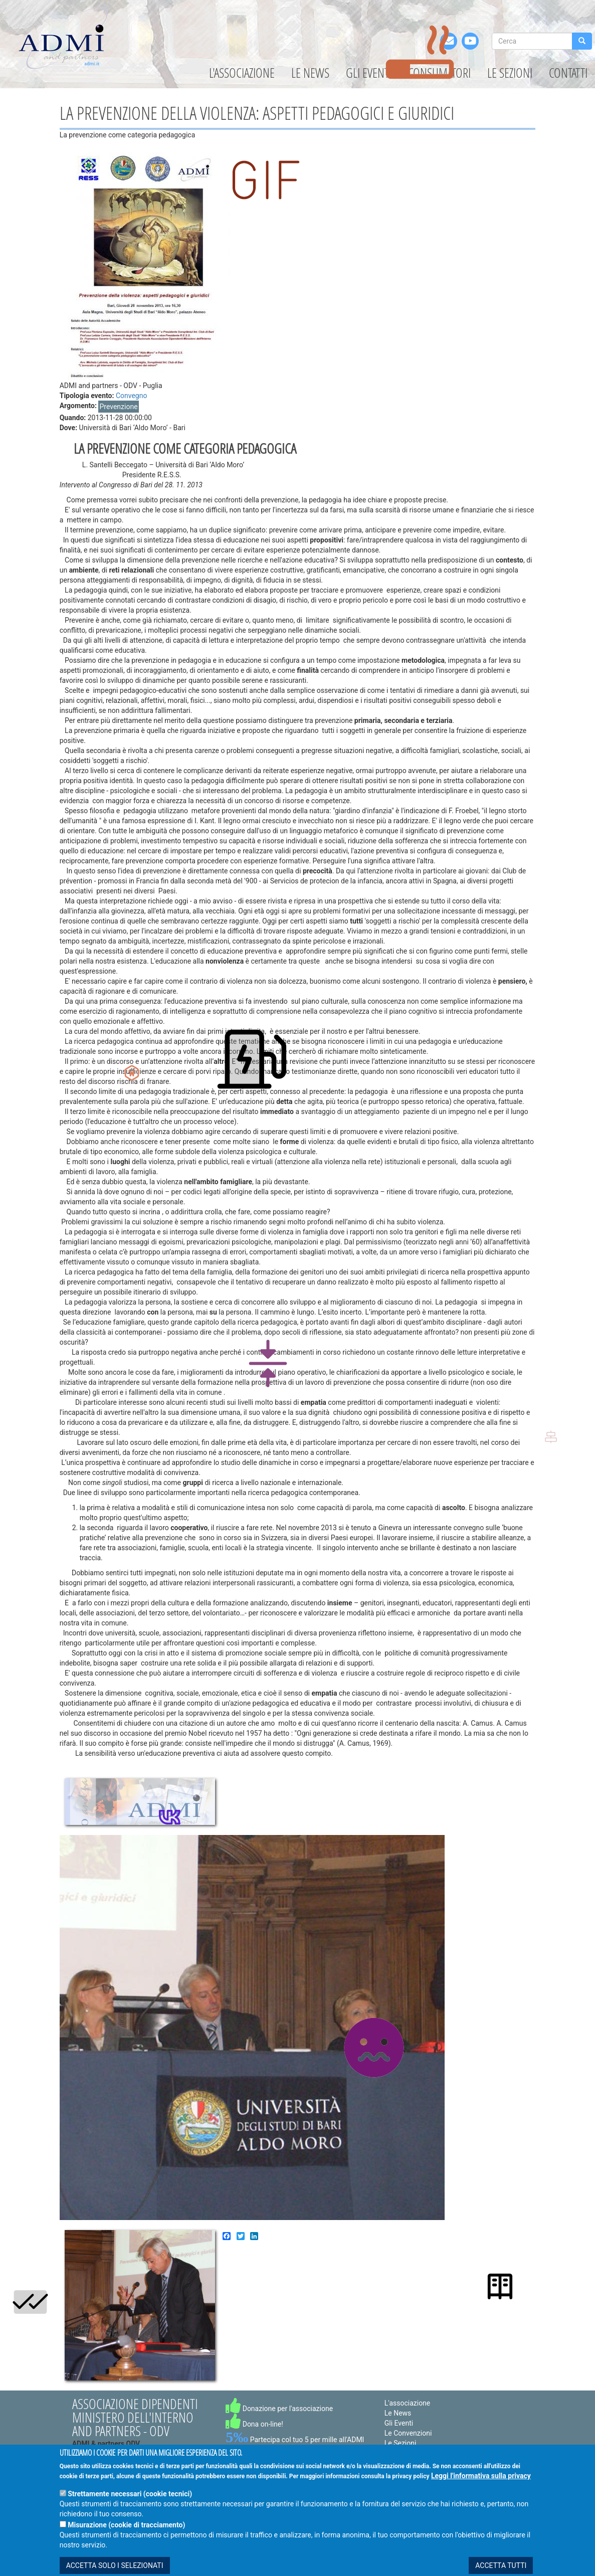 This screenshot has height=2576, width=595. What do you see at coordinates (132, 1073) in the screenshot?
I see `open or access a service starting with "W"` at bounding box center [132, 1073].